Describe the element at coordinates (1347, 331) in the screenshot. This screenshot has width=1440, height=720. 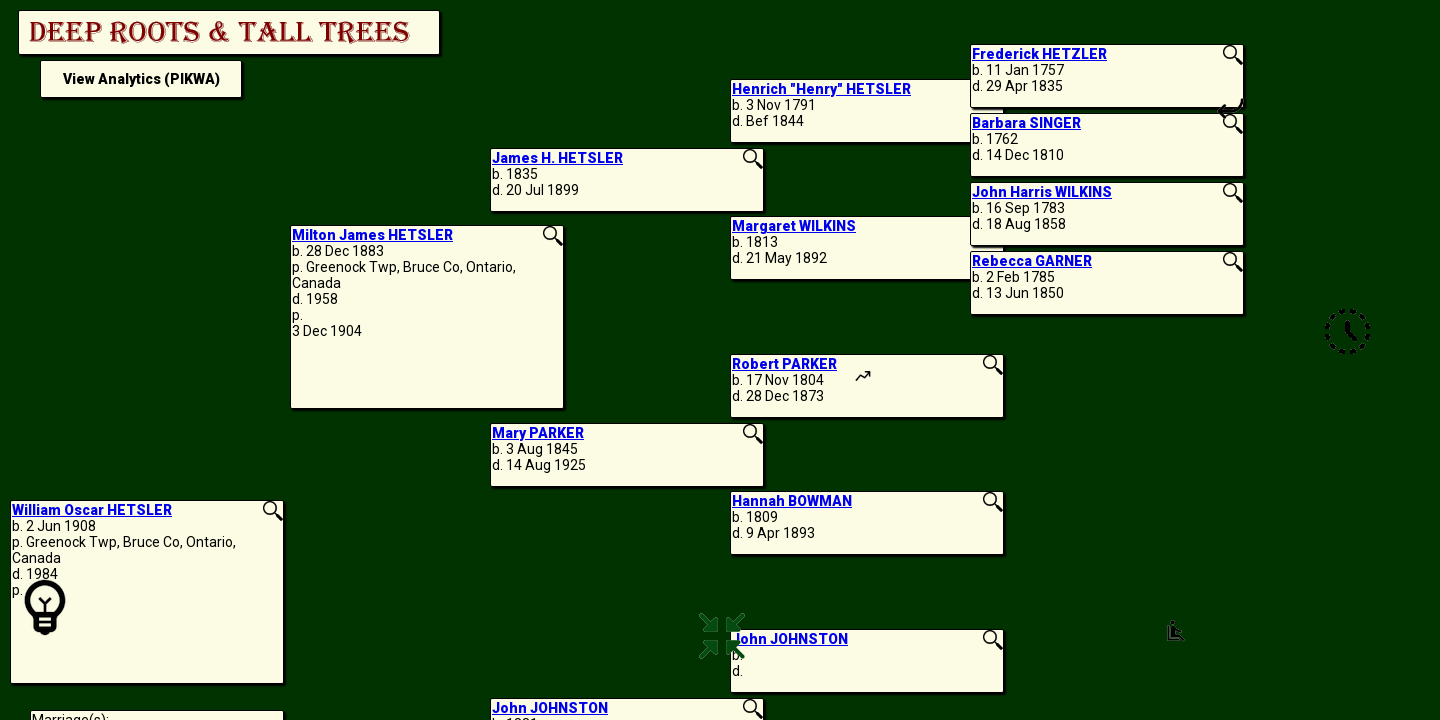
I see `toggle history tracking off` at that location.